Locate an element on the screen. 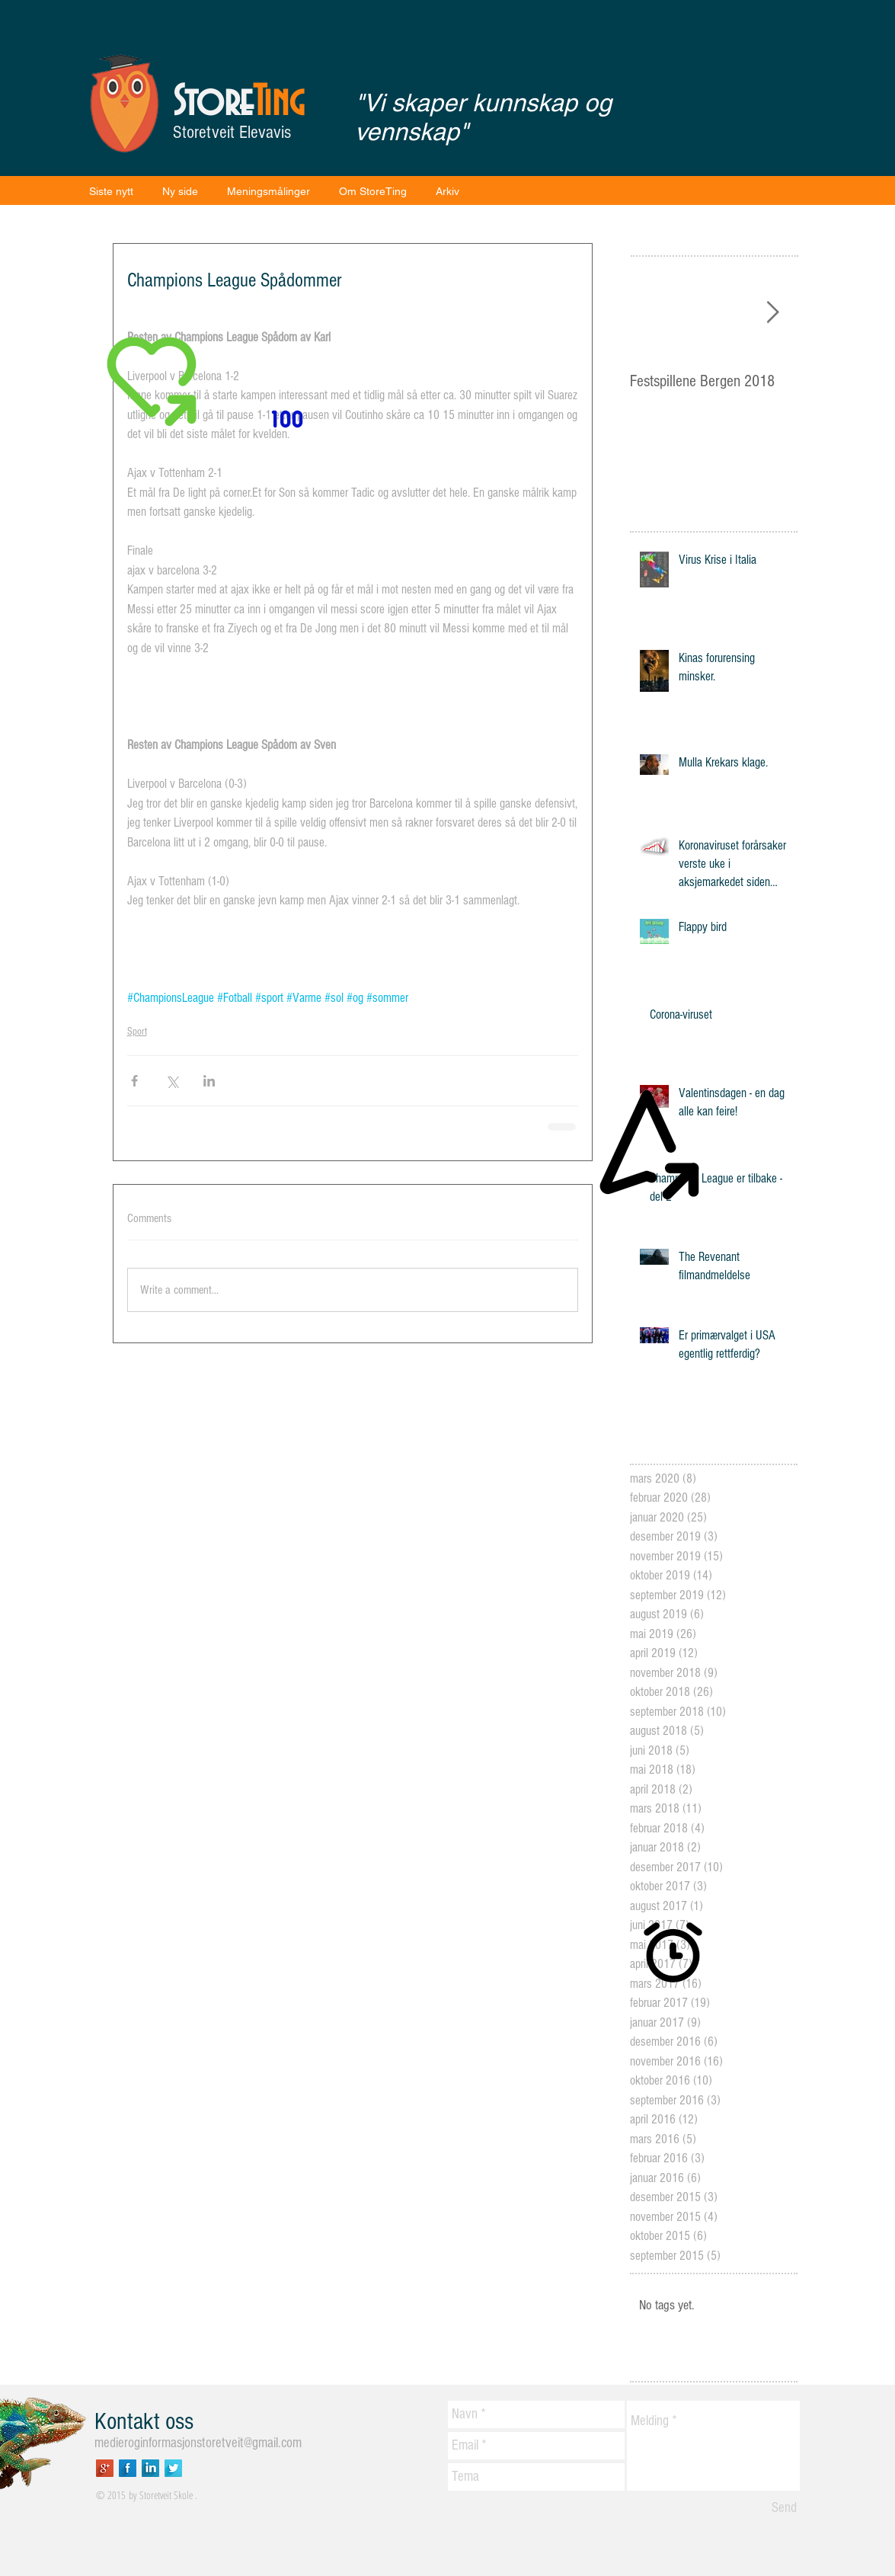 The height and width of the screenshot is (2576, 895). indicates a perfect score or 100% completion is located at coordinates (287, 419).